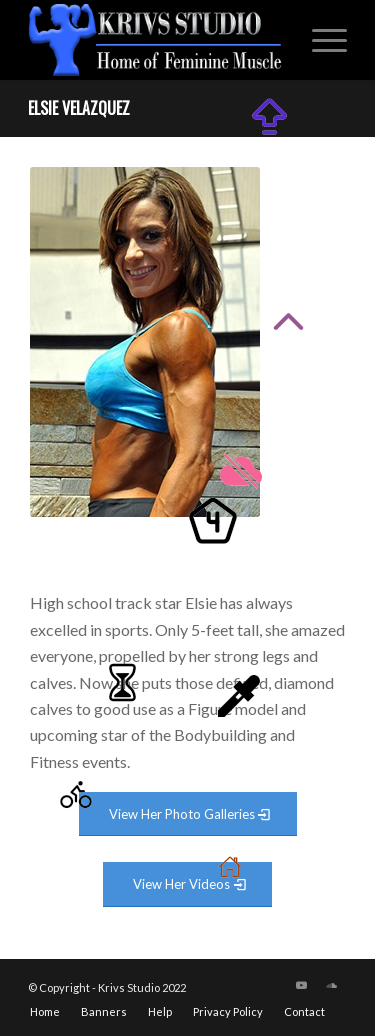 The height and width of the screenshot is (1036, 375). What do you see at coordinates (230, 867) in the screenshot?
I see `navigate to home screen` at bounding box center [230, 867].